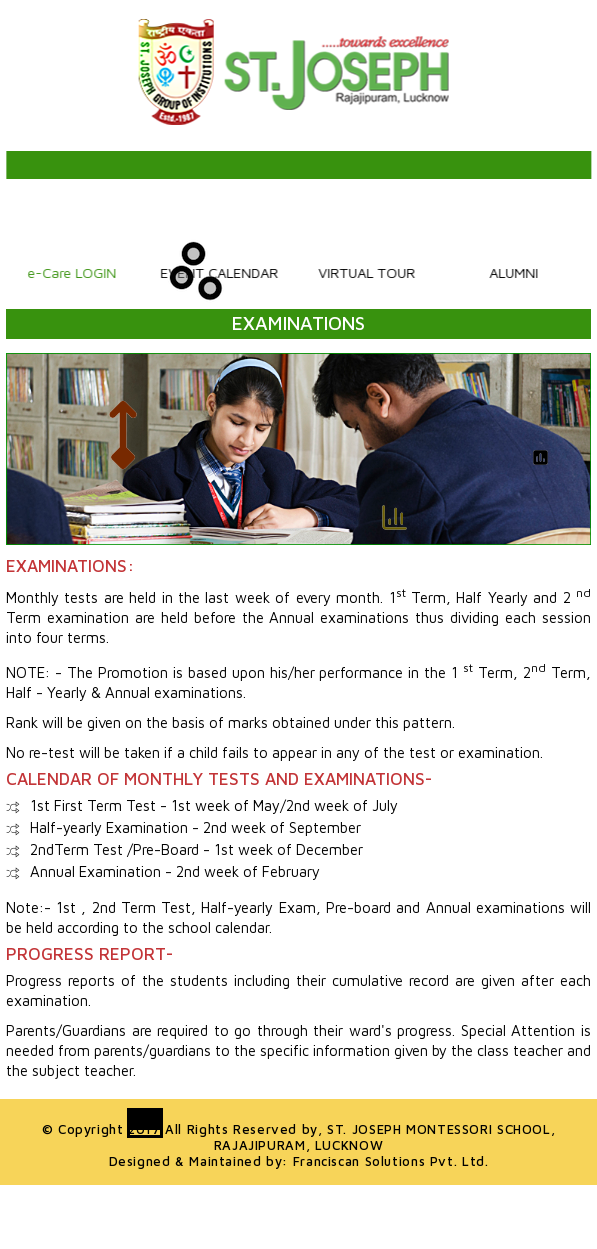  I want to click on access call-to-action banner or overlay, so click(145, 1123).